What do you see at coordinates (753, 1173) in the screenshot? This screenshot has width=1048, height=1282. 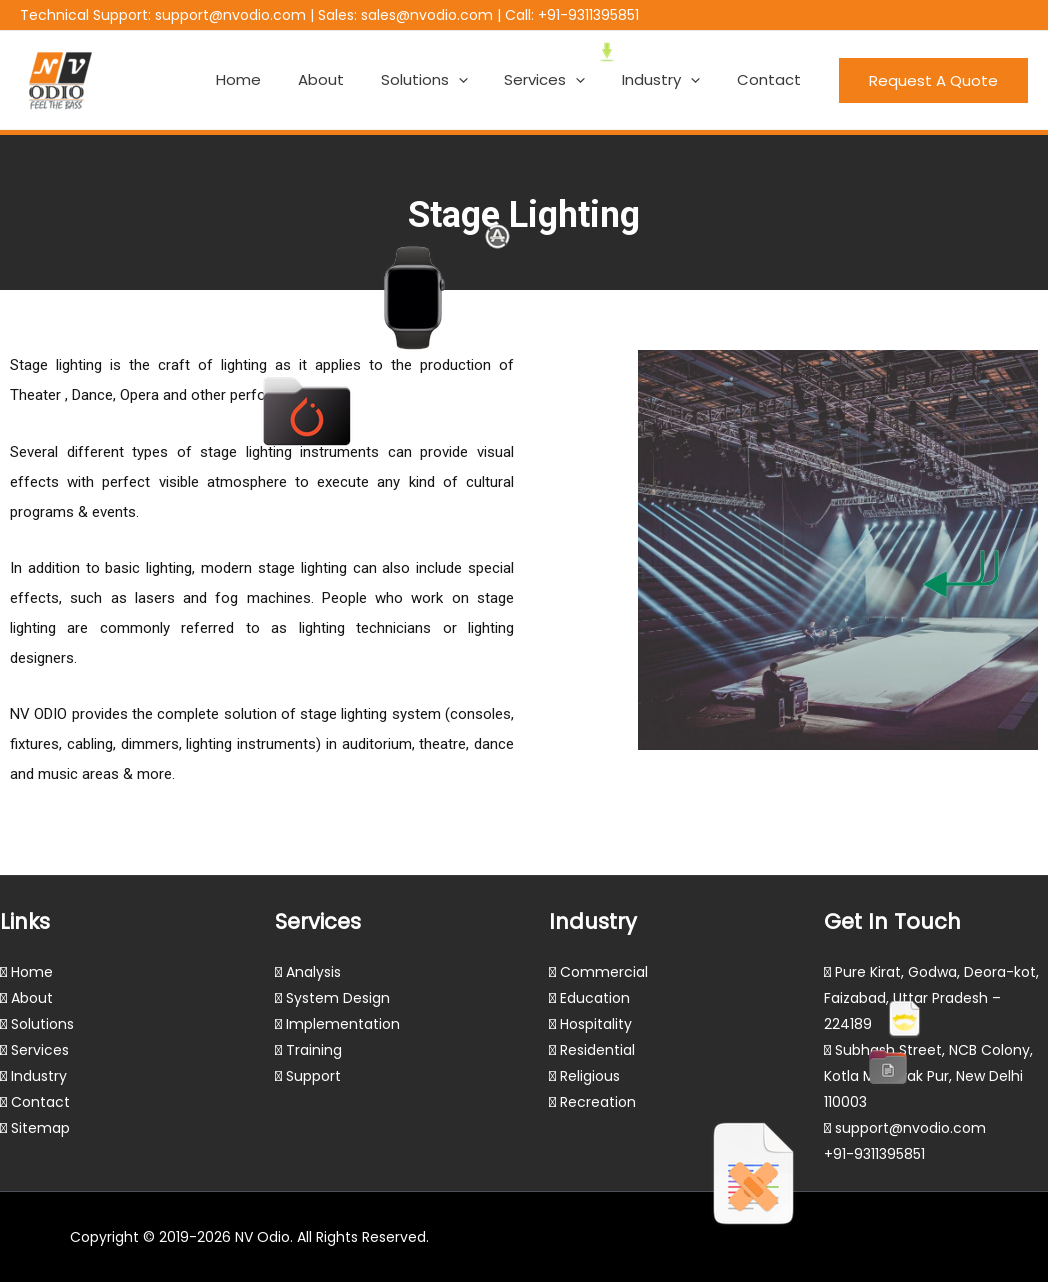 I see `a patch or diff file for code changes` at bounding box center [753, 1173].